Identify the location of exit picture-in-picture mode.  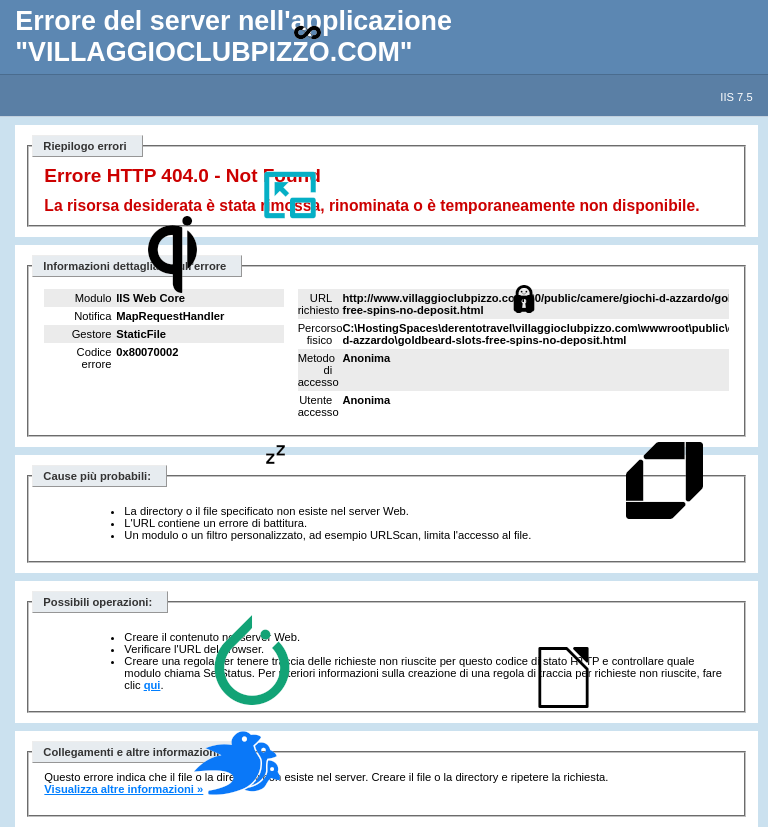
(290, 195).